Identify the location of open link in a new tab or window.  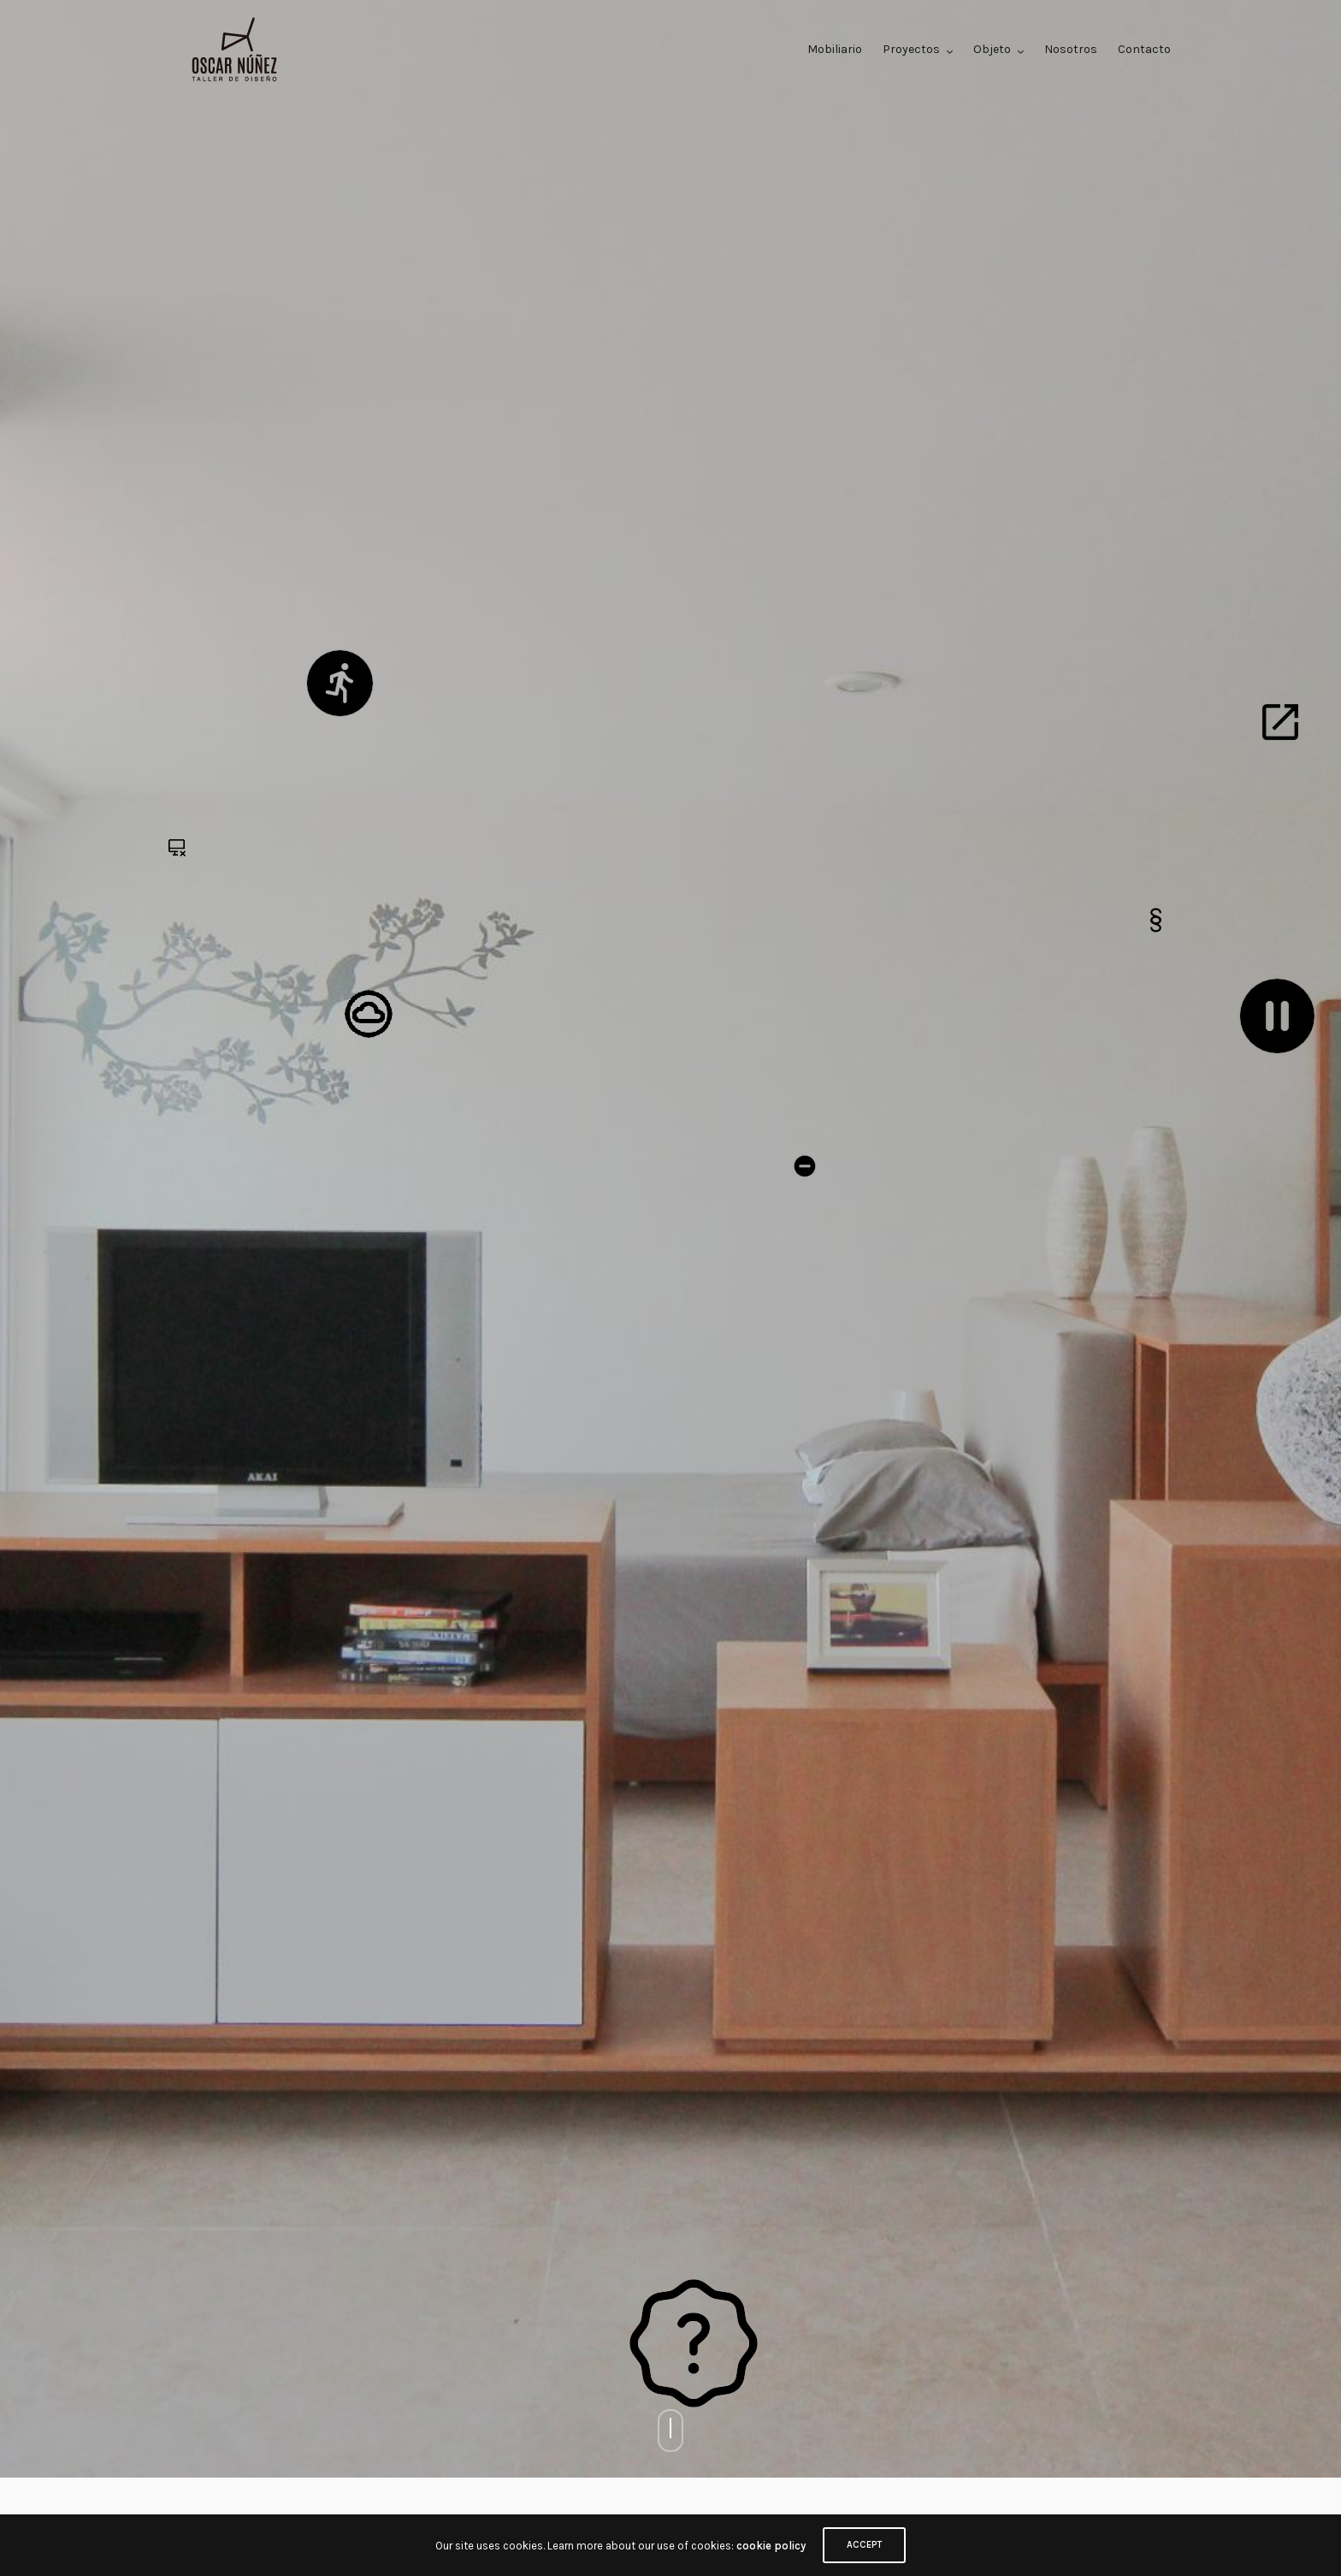
(1280, 722).